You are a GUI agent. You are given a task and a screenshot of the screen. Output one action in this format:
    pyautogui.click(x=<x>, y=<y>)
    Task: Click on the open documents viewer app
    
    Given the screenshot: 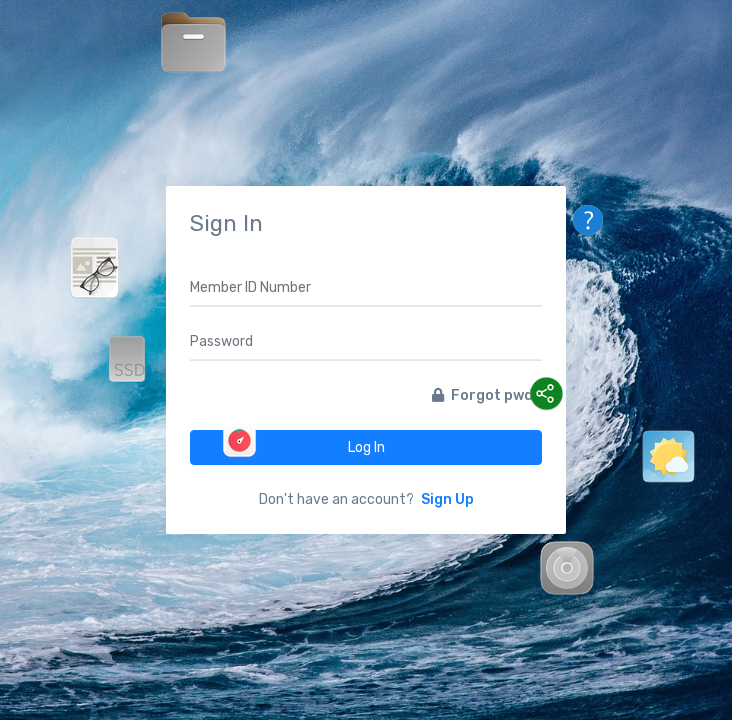 What is the action you would take?
    pyautogui.click(x=94, y=267)
    